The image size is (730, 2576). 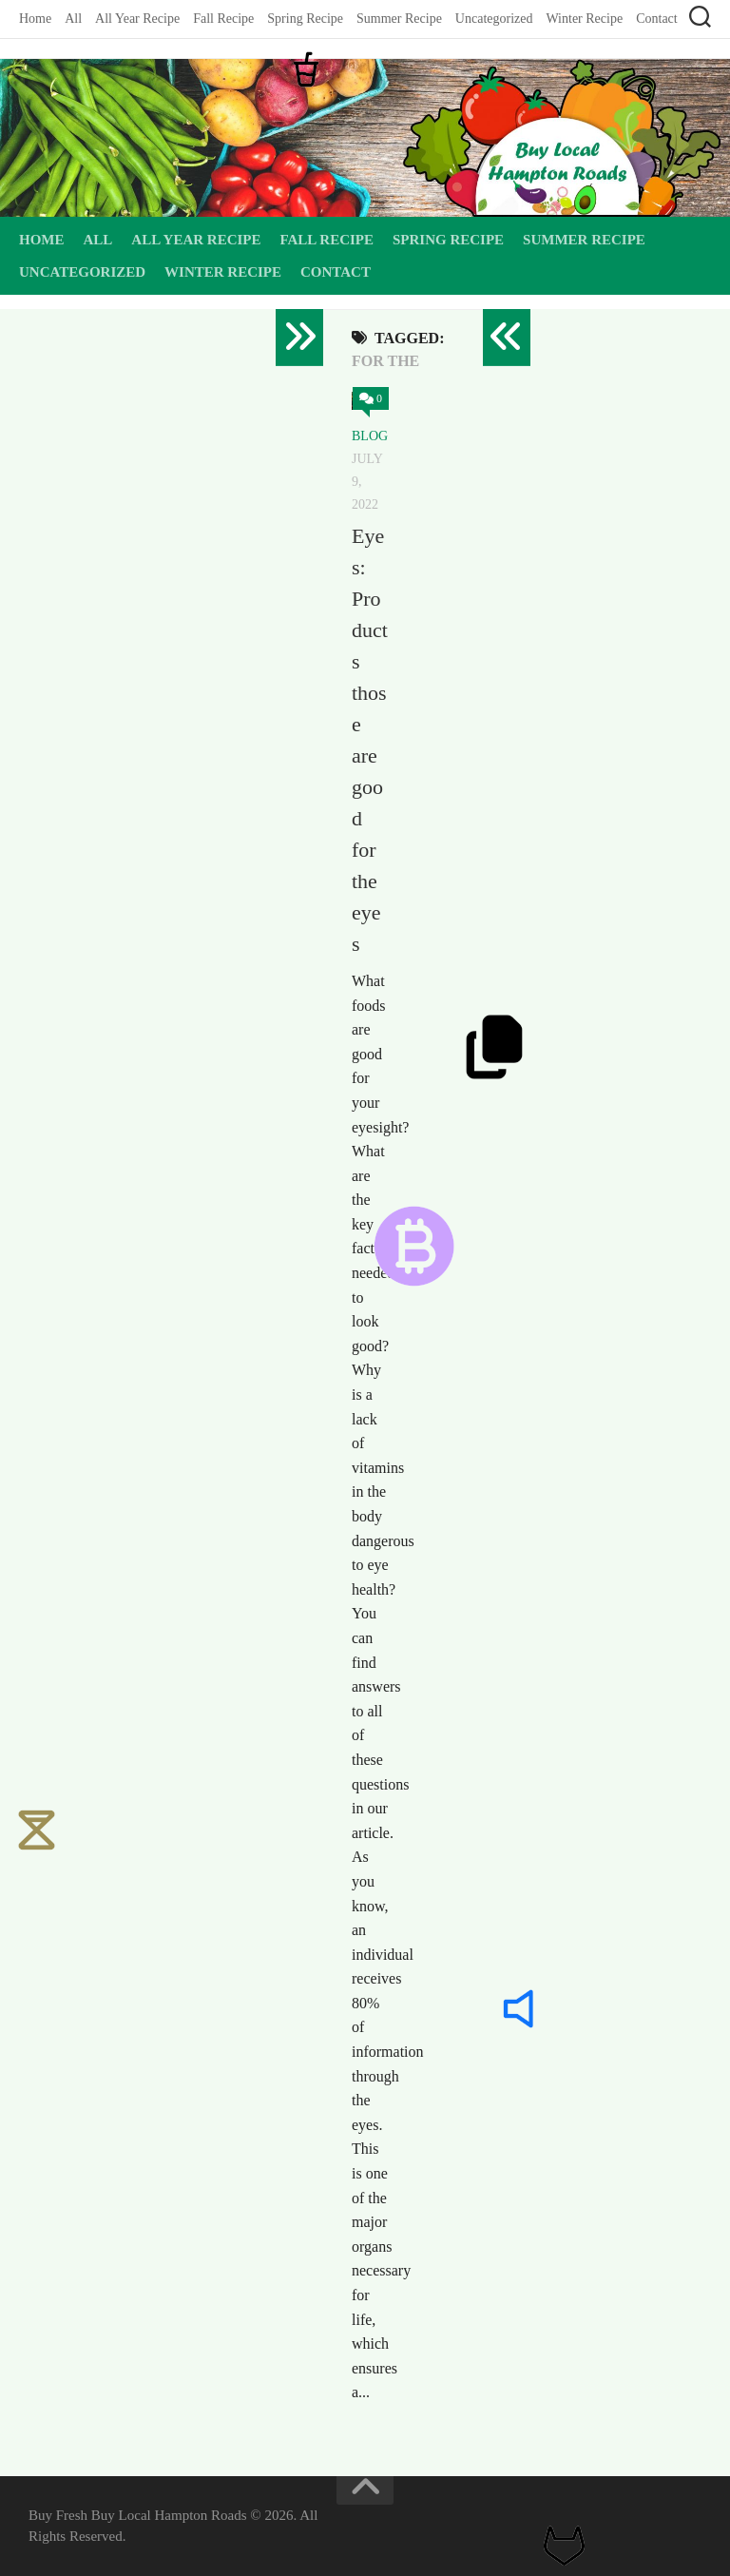 What do you see at coordinates (494, 1047) in the screenshot?
I see `copy to clipboard` at bounding box center [494, 1047].